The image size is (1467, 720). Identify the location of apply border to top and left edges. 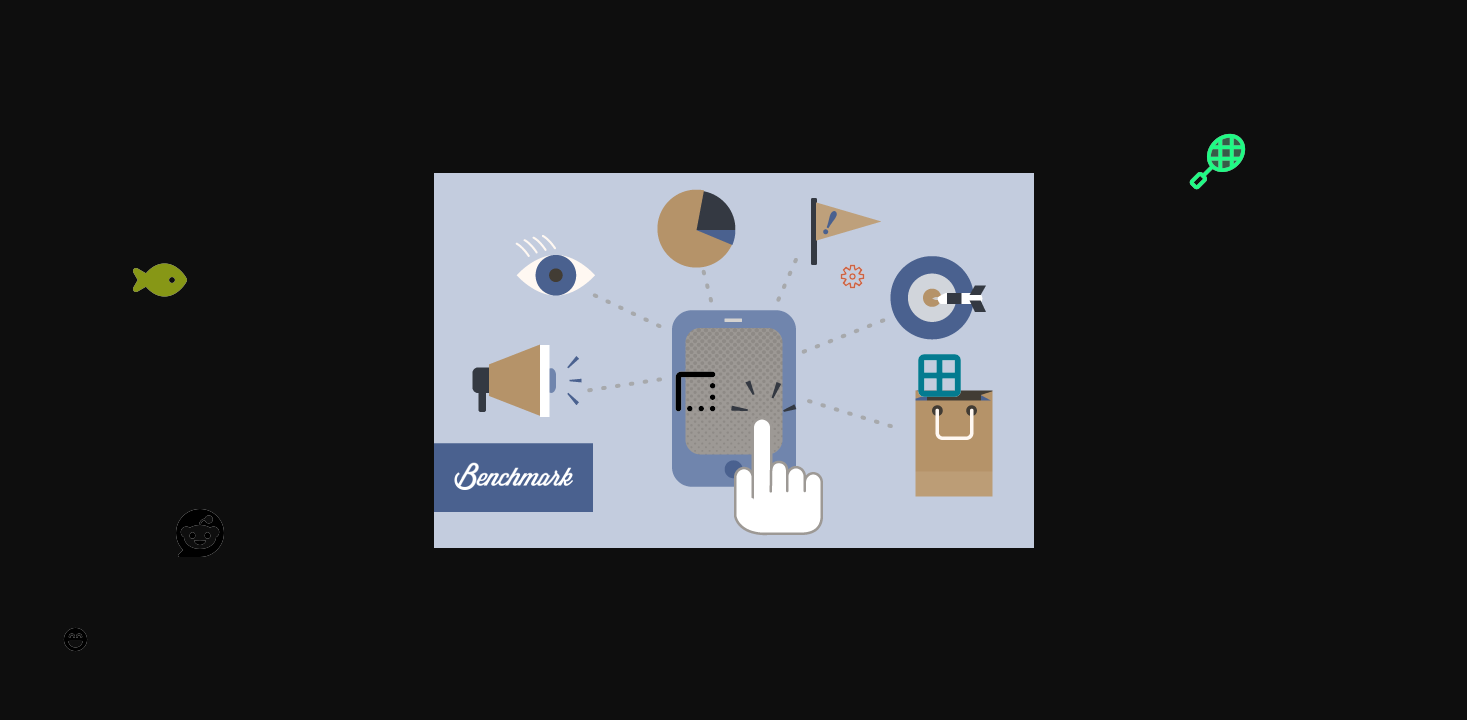
(695, 391).